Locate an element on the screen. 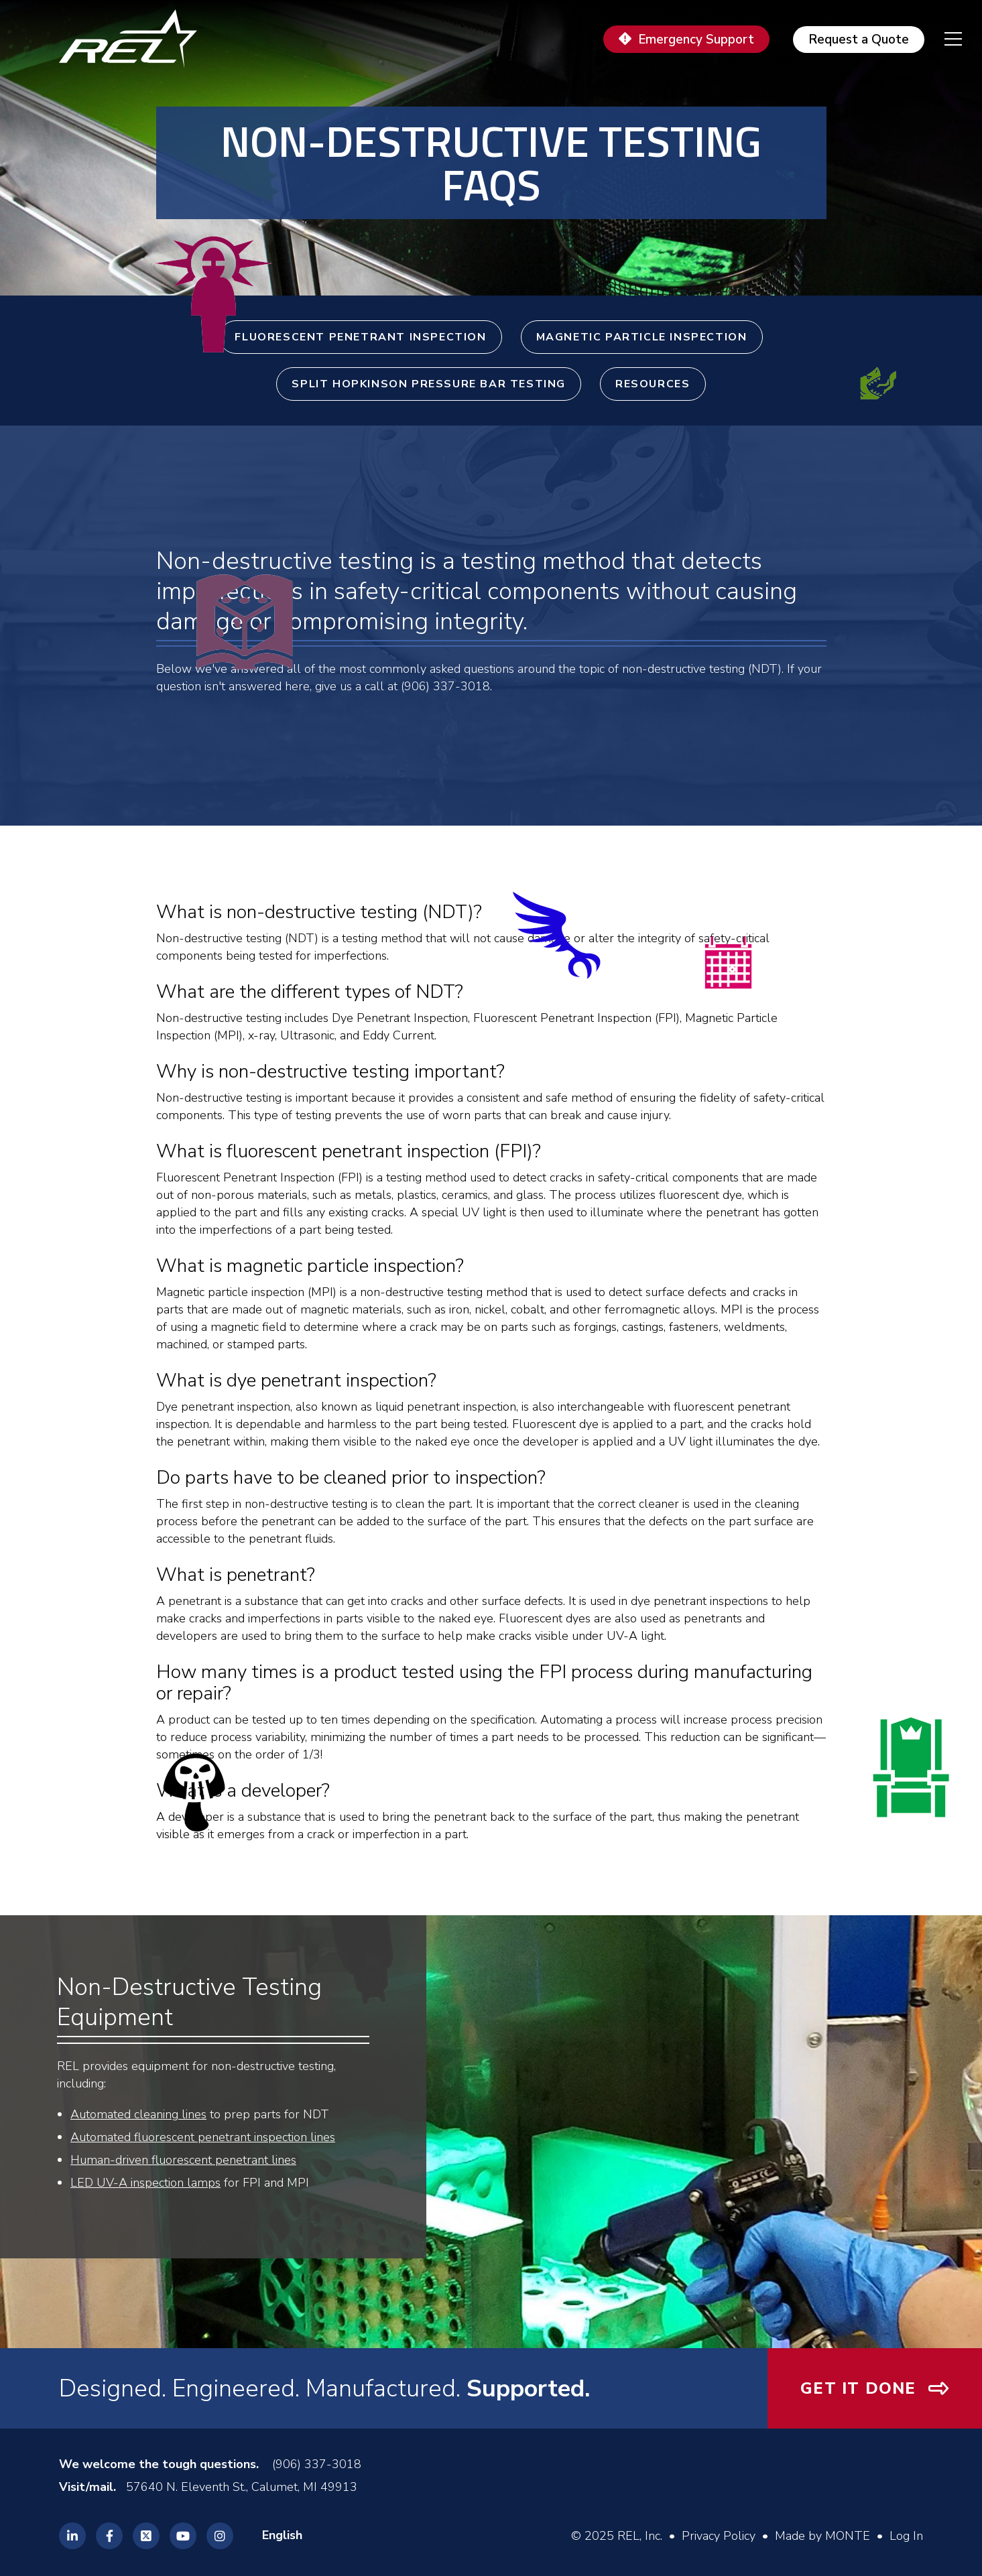 Image resolution: width=982 pixels, height=2576 pixels. view or open the calendar is located at coordinates (728, 965).